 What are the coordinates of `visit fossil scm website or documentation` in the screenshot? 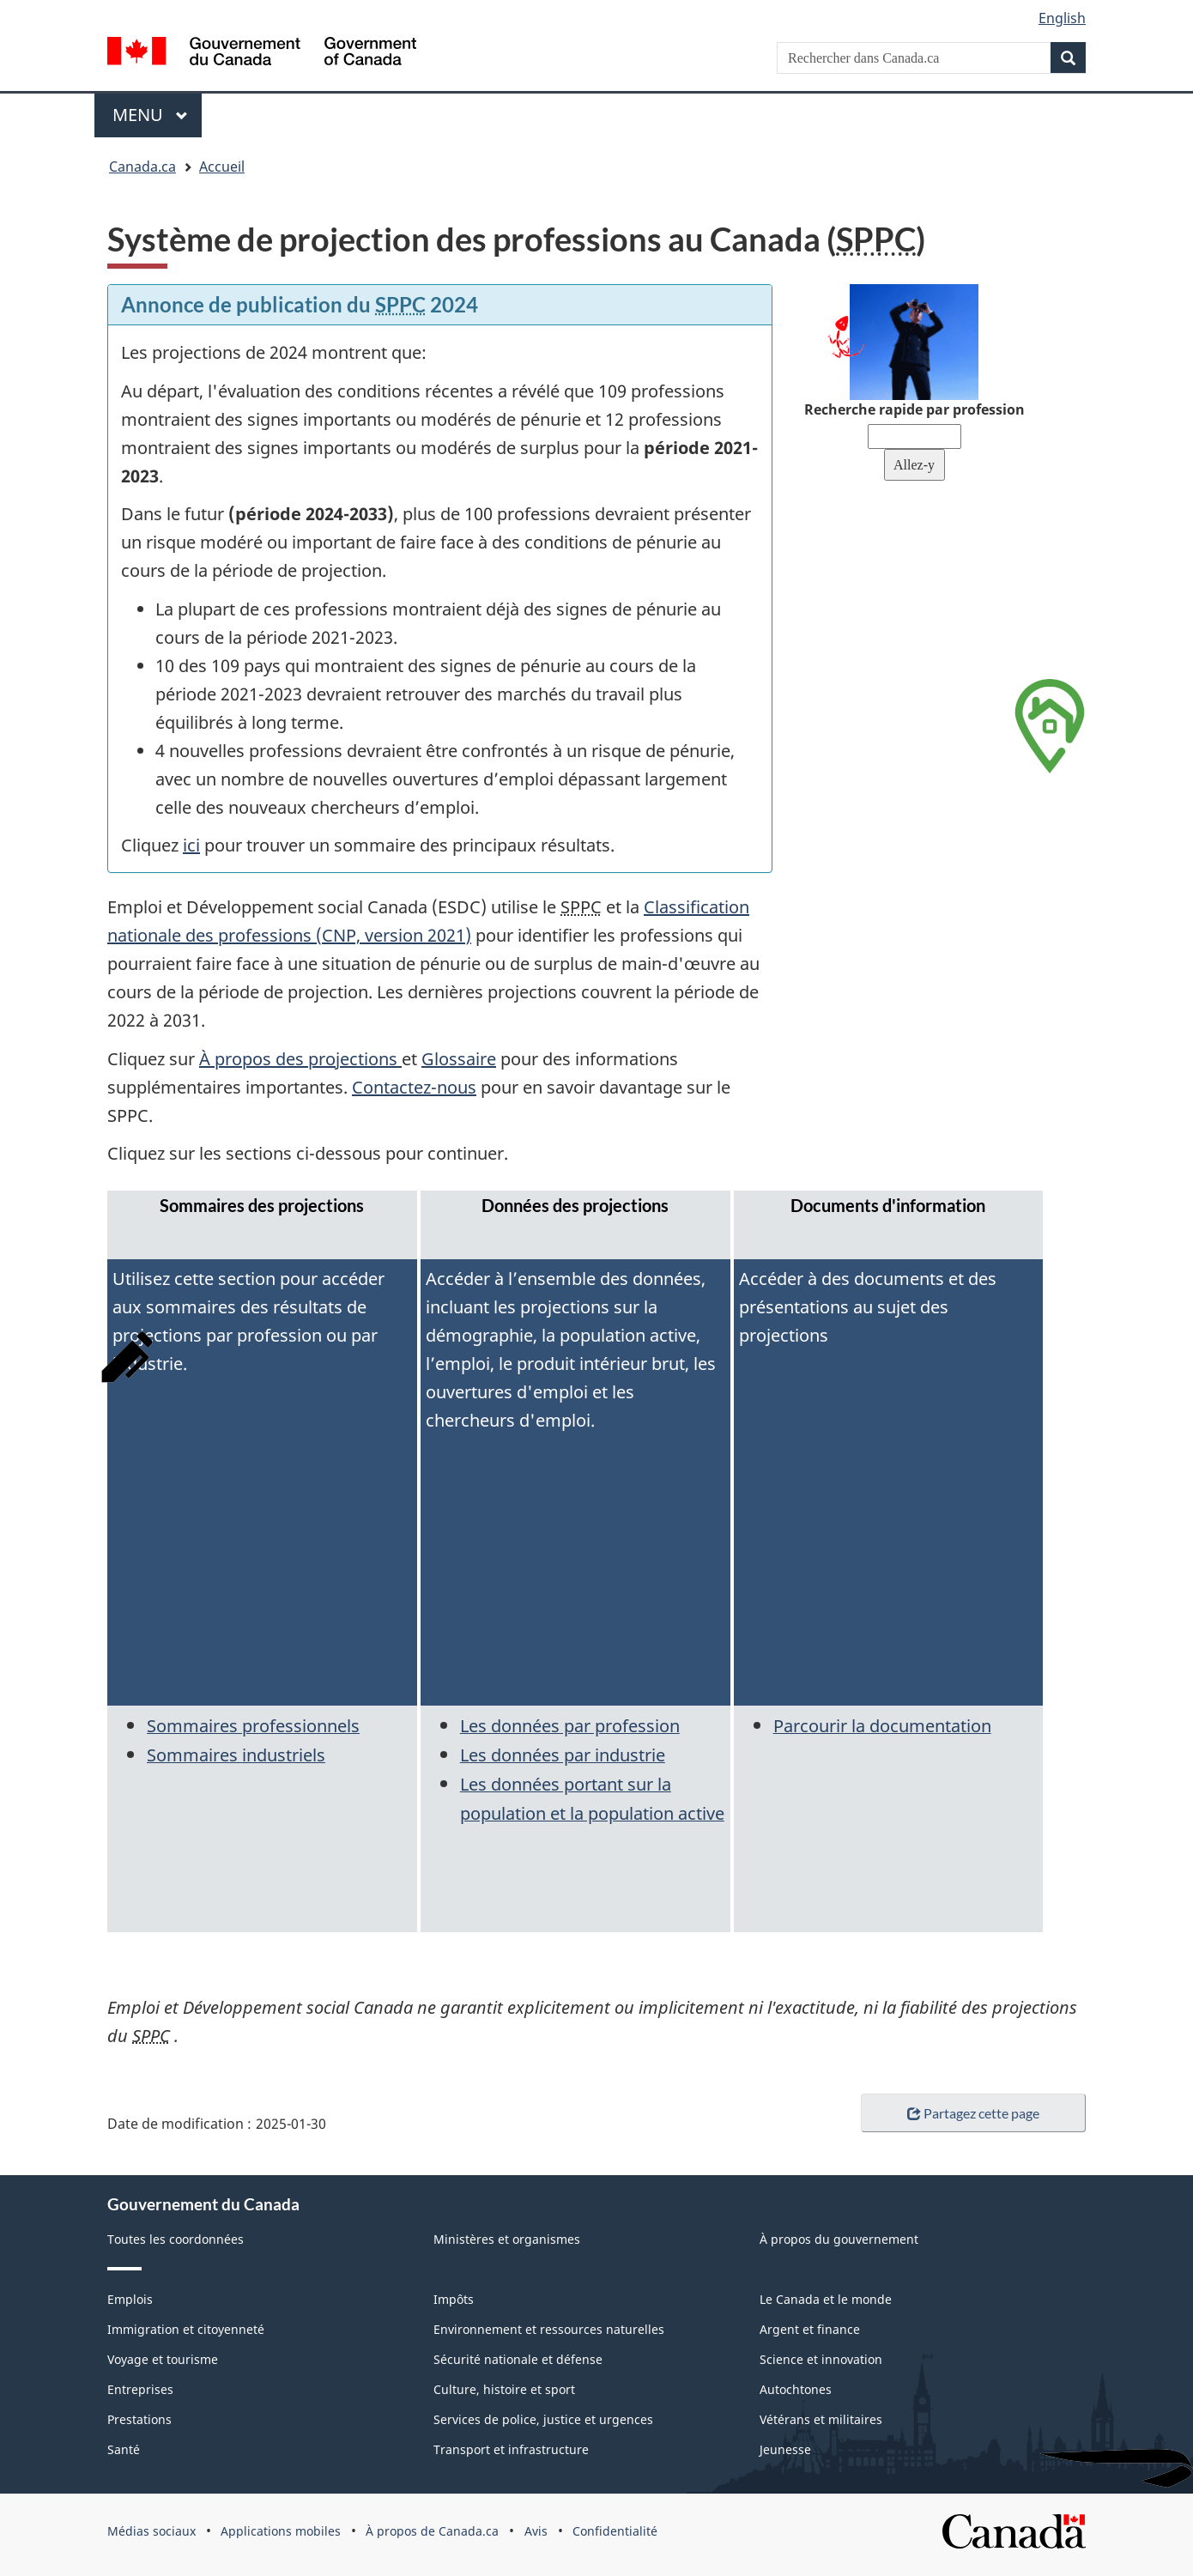 It's located at (845, 336).